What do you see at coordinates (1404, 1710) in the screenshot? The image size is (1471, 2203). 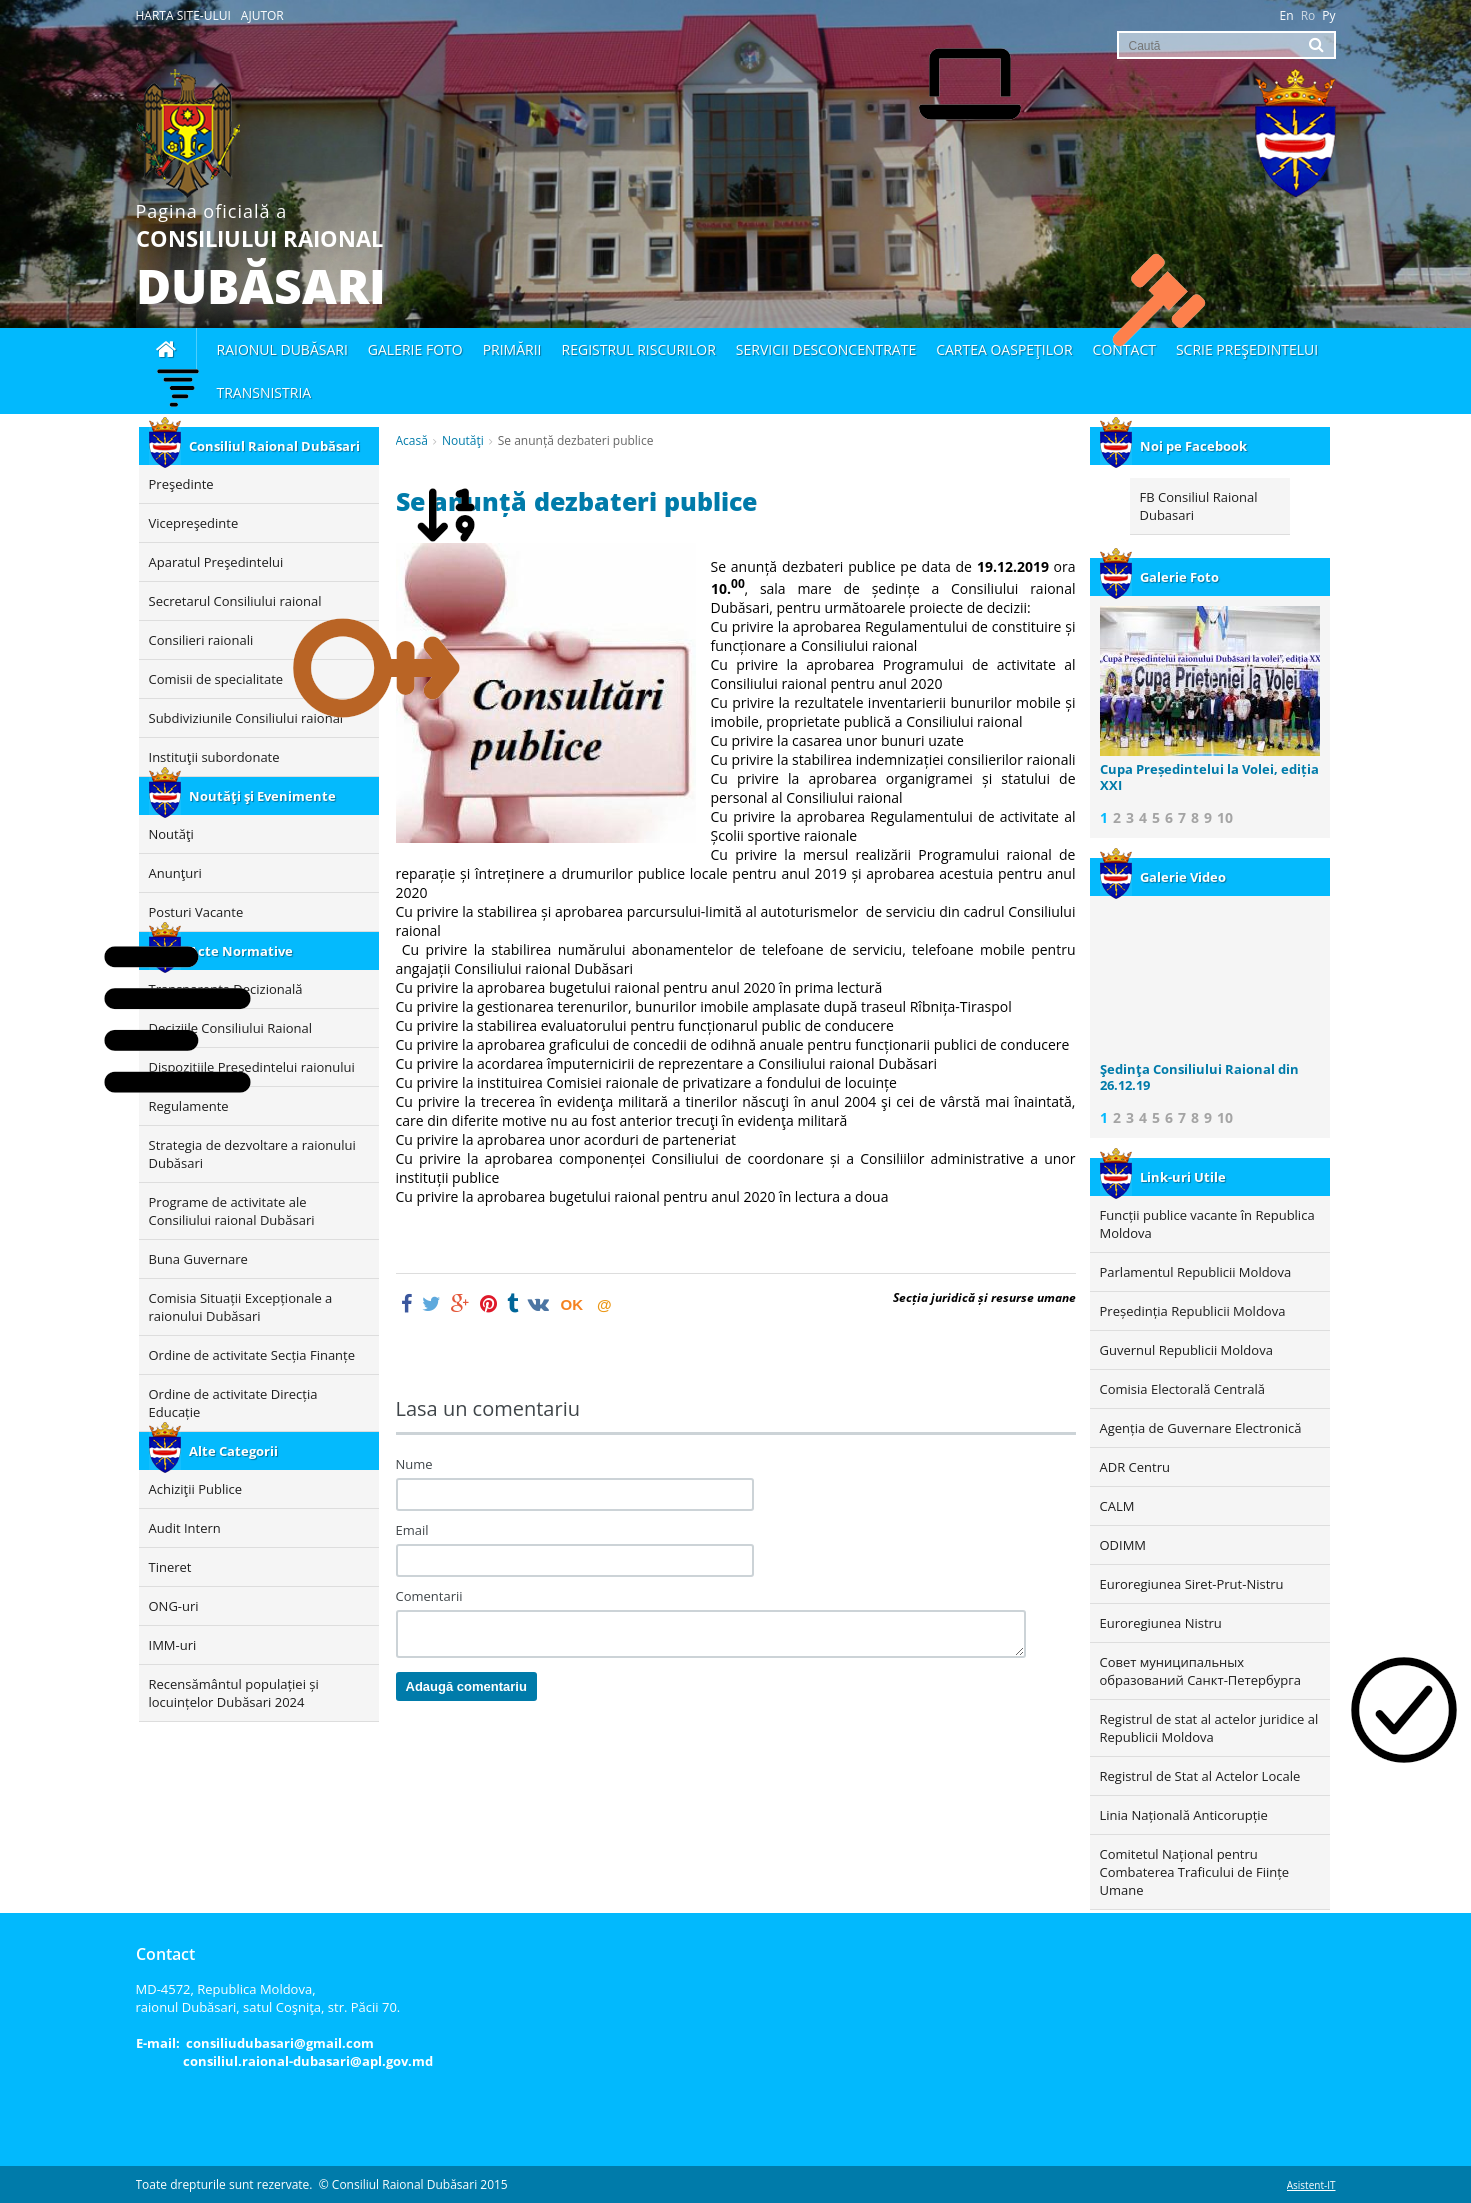 I see `confirms a completed action or task` at bounding box center [1404, 1710].